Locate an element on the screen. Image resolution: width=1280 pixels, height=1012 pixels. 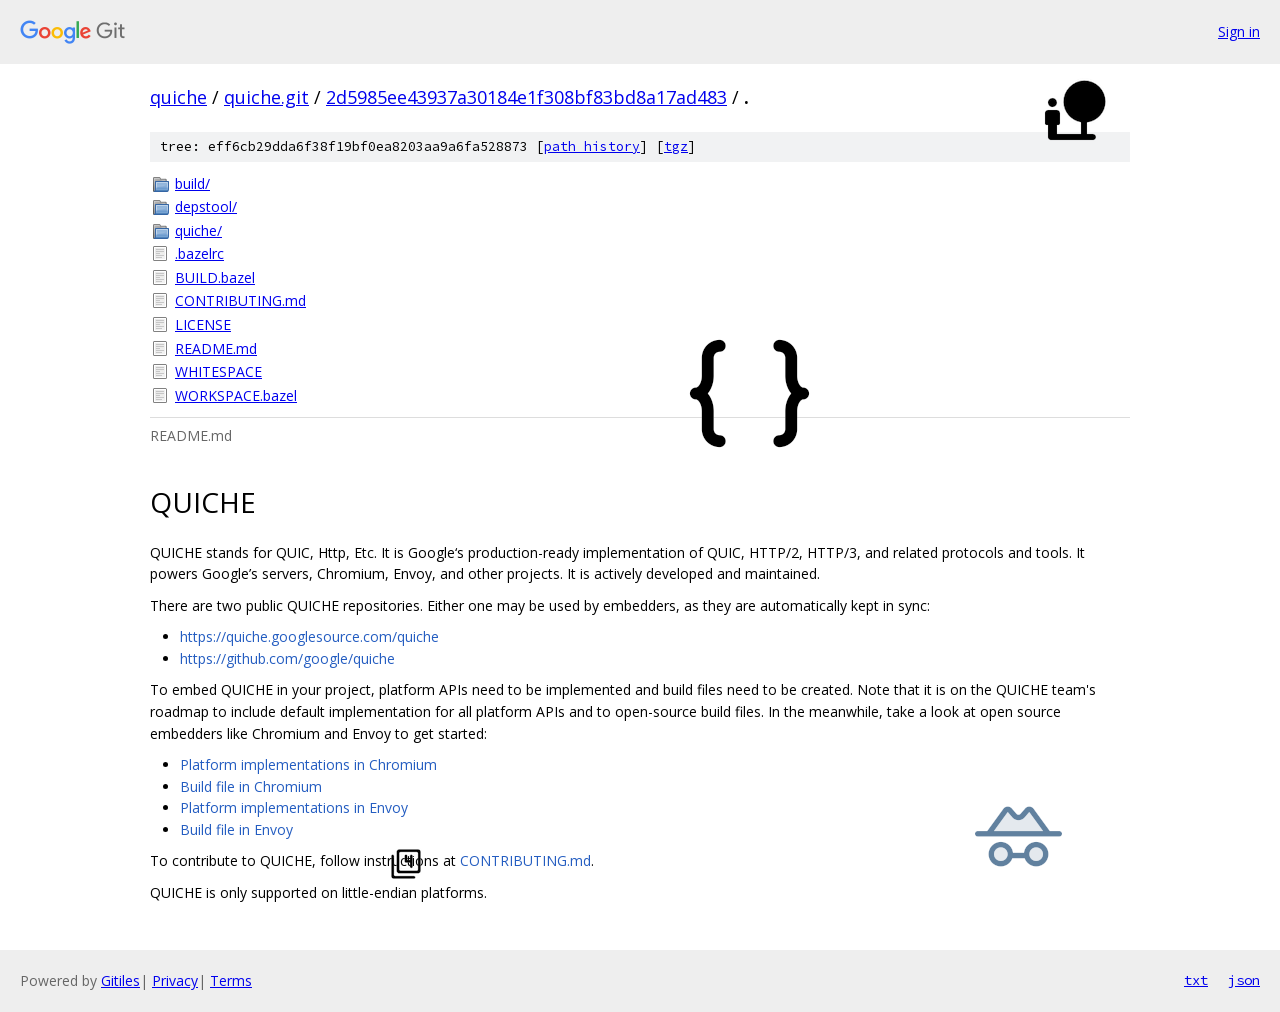
explore outdoor activities or nature-related content is located at coordinates (1075, 110).